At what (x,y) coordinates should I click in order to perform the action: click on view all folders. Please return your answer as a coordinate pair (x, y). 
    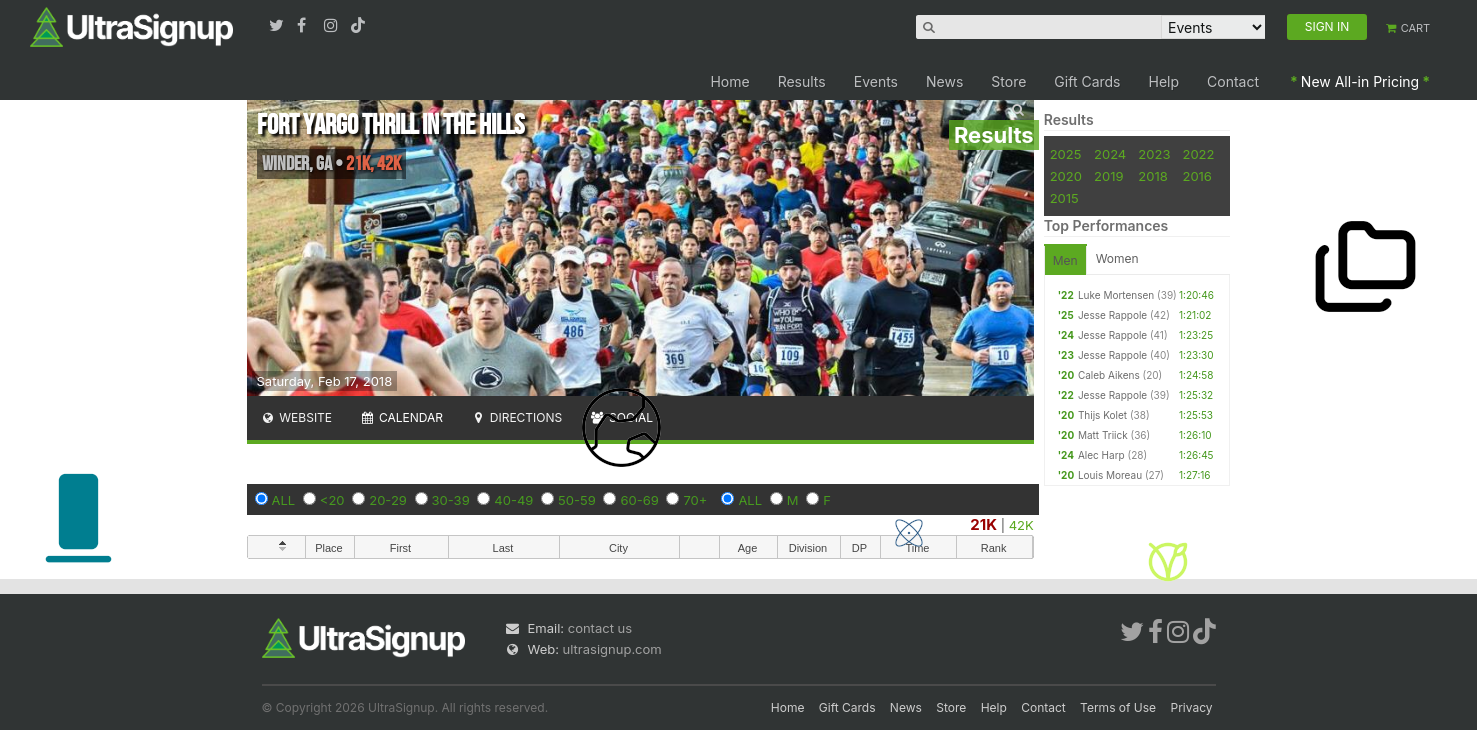
    Looking at the image, I should click on (1365, 266).